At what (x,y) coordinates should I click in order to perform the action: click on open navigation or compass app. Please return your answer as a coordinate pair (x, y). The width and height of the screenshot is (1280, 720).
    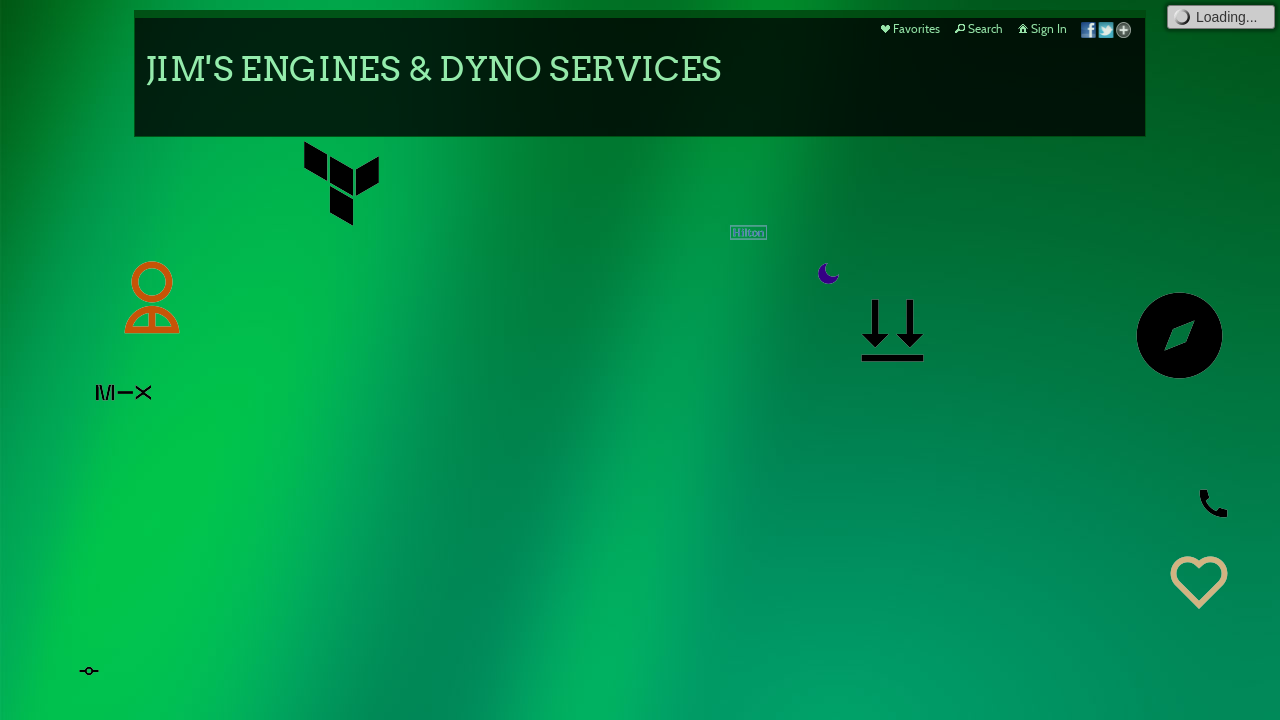
    Looking at the image, I should click on (1179, 335).